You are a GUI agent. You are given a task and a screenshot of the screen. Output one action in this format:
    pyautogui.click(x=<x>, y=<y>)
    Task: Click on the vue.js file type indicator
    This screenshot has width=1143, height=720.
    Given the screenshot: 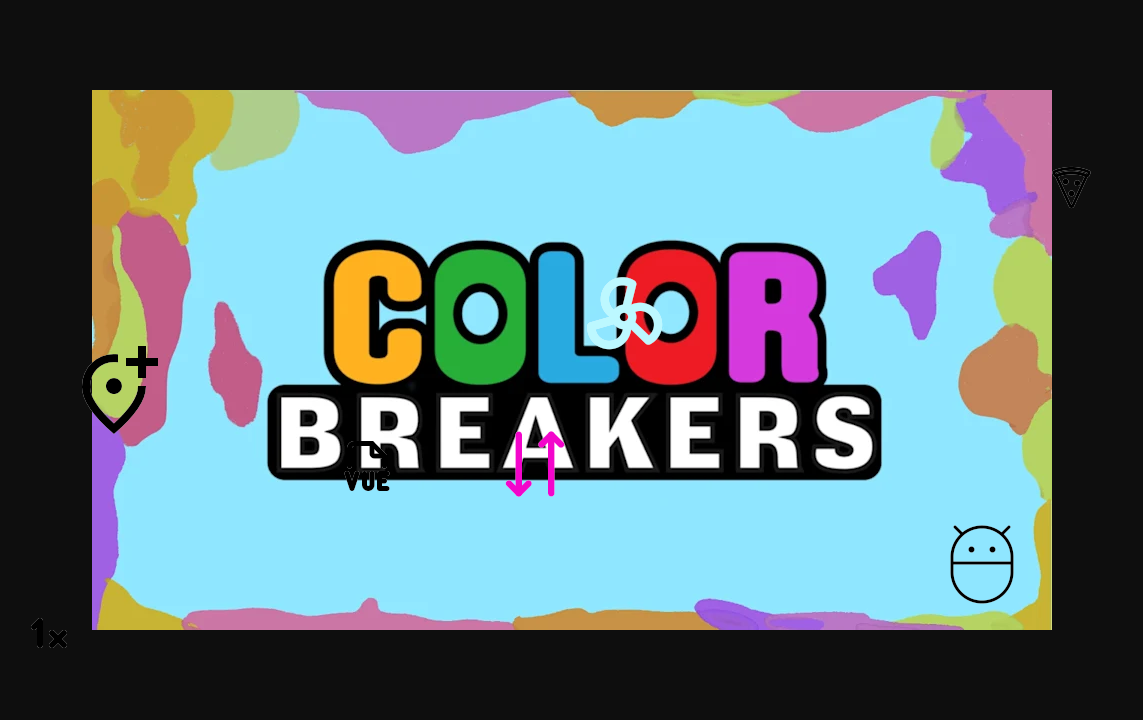 What is the action you would take?
    pyautogui.click(x=367, y=466)
    